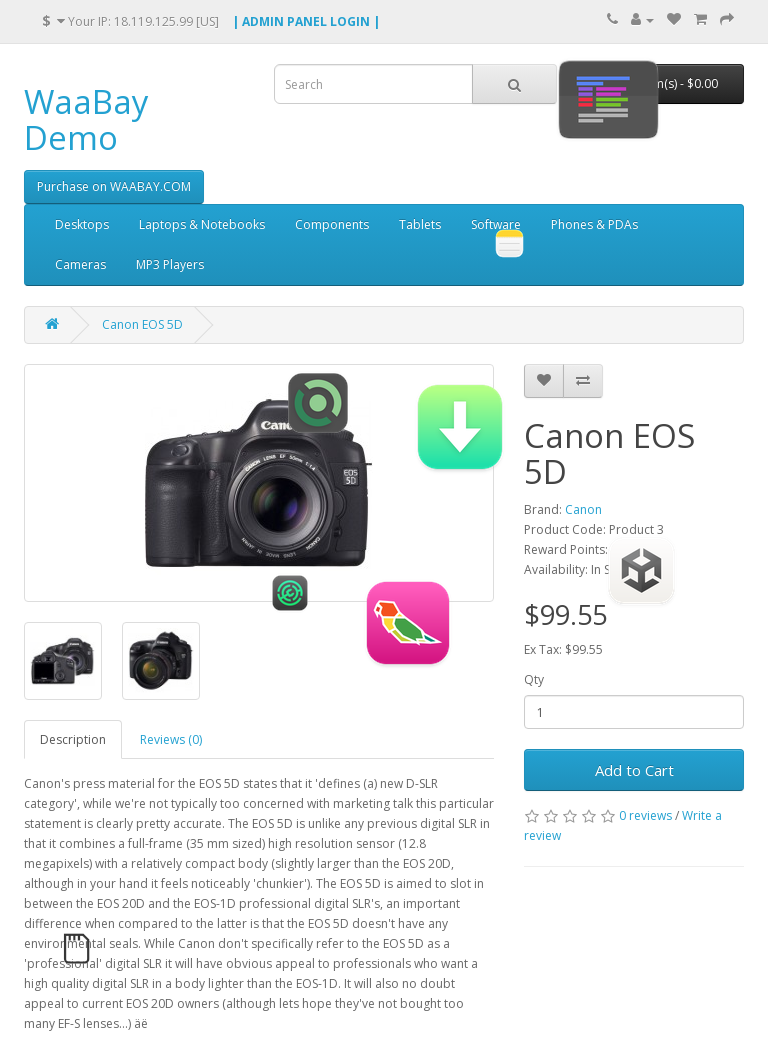  I want to click on save or download the current session, so click(460, 427).